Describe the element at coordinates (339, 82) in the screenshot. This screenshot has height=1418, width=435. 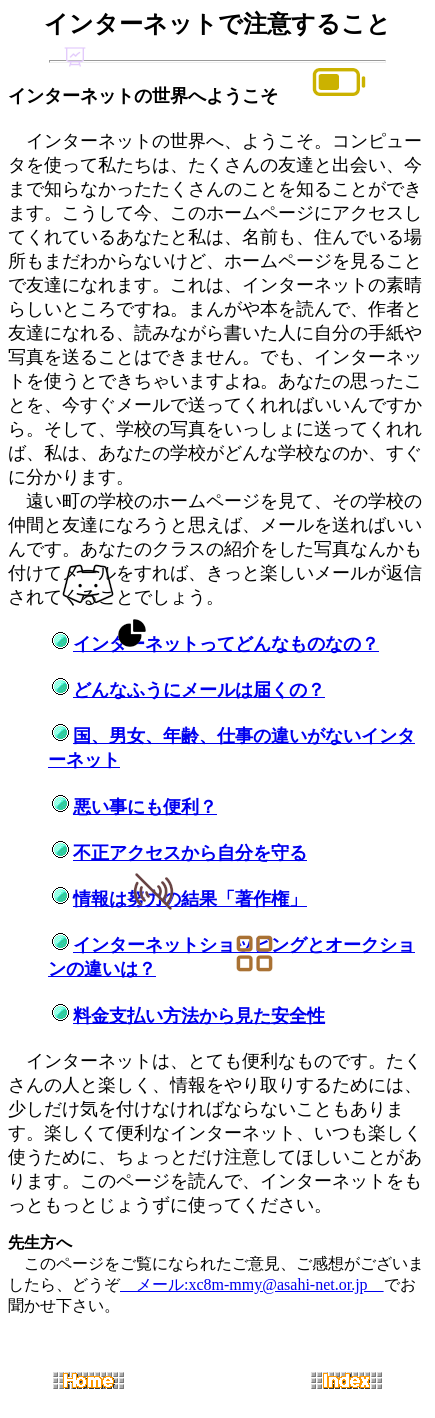
I see `indicates battery at 50% charge level` at that location.